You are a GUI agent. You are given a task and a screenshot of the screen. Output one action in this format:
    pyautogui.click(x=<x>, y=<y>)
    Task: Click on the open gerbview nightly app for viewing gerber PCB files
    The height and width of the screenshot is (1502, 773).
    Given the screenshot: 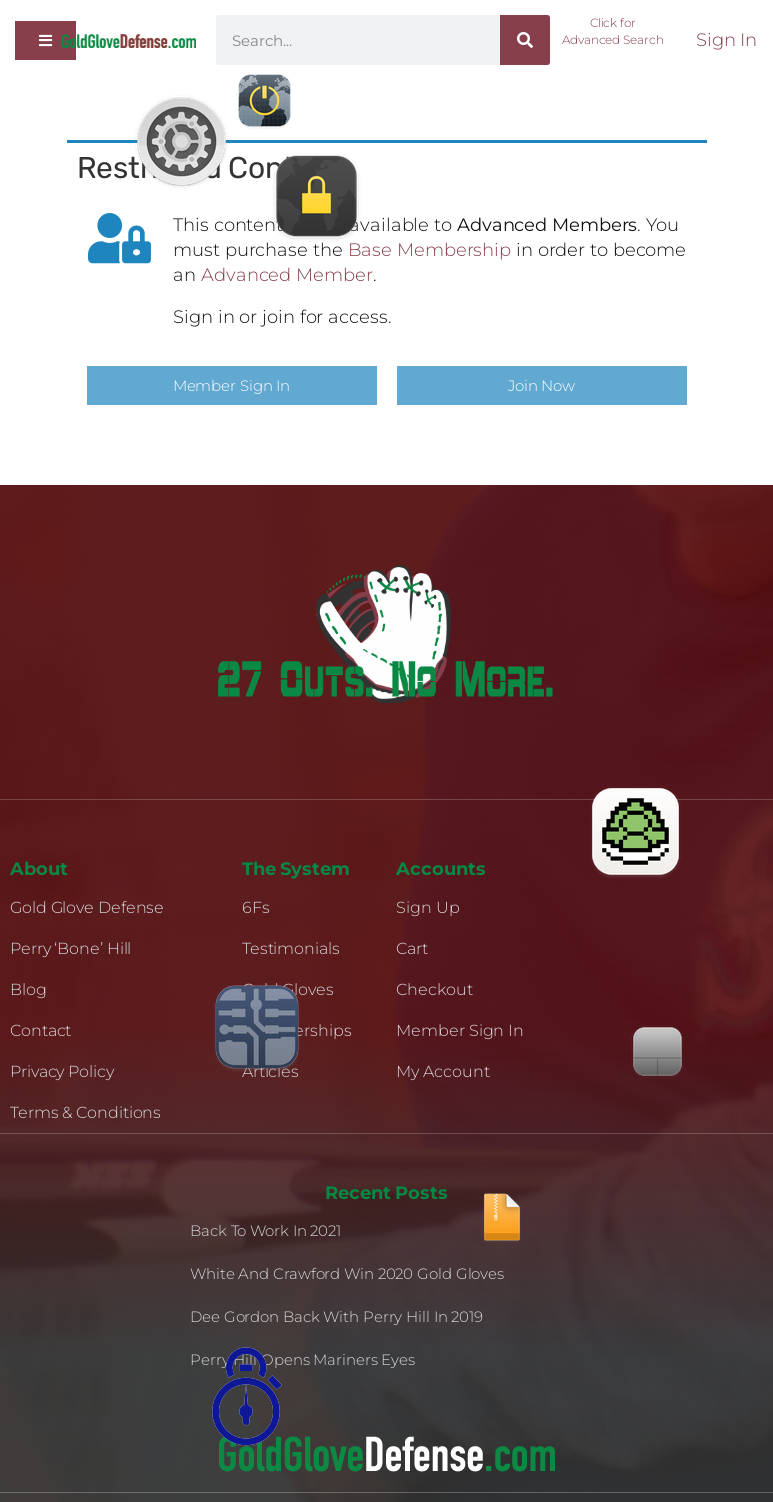 What is the action you would take?
    pyautogui.click(x=257, y=1027)
    